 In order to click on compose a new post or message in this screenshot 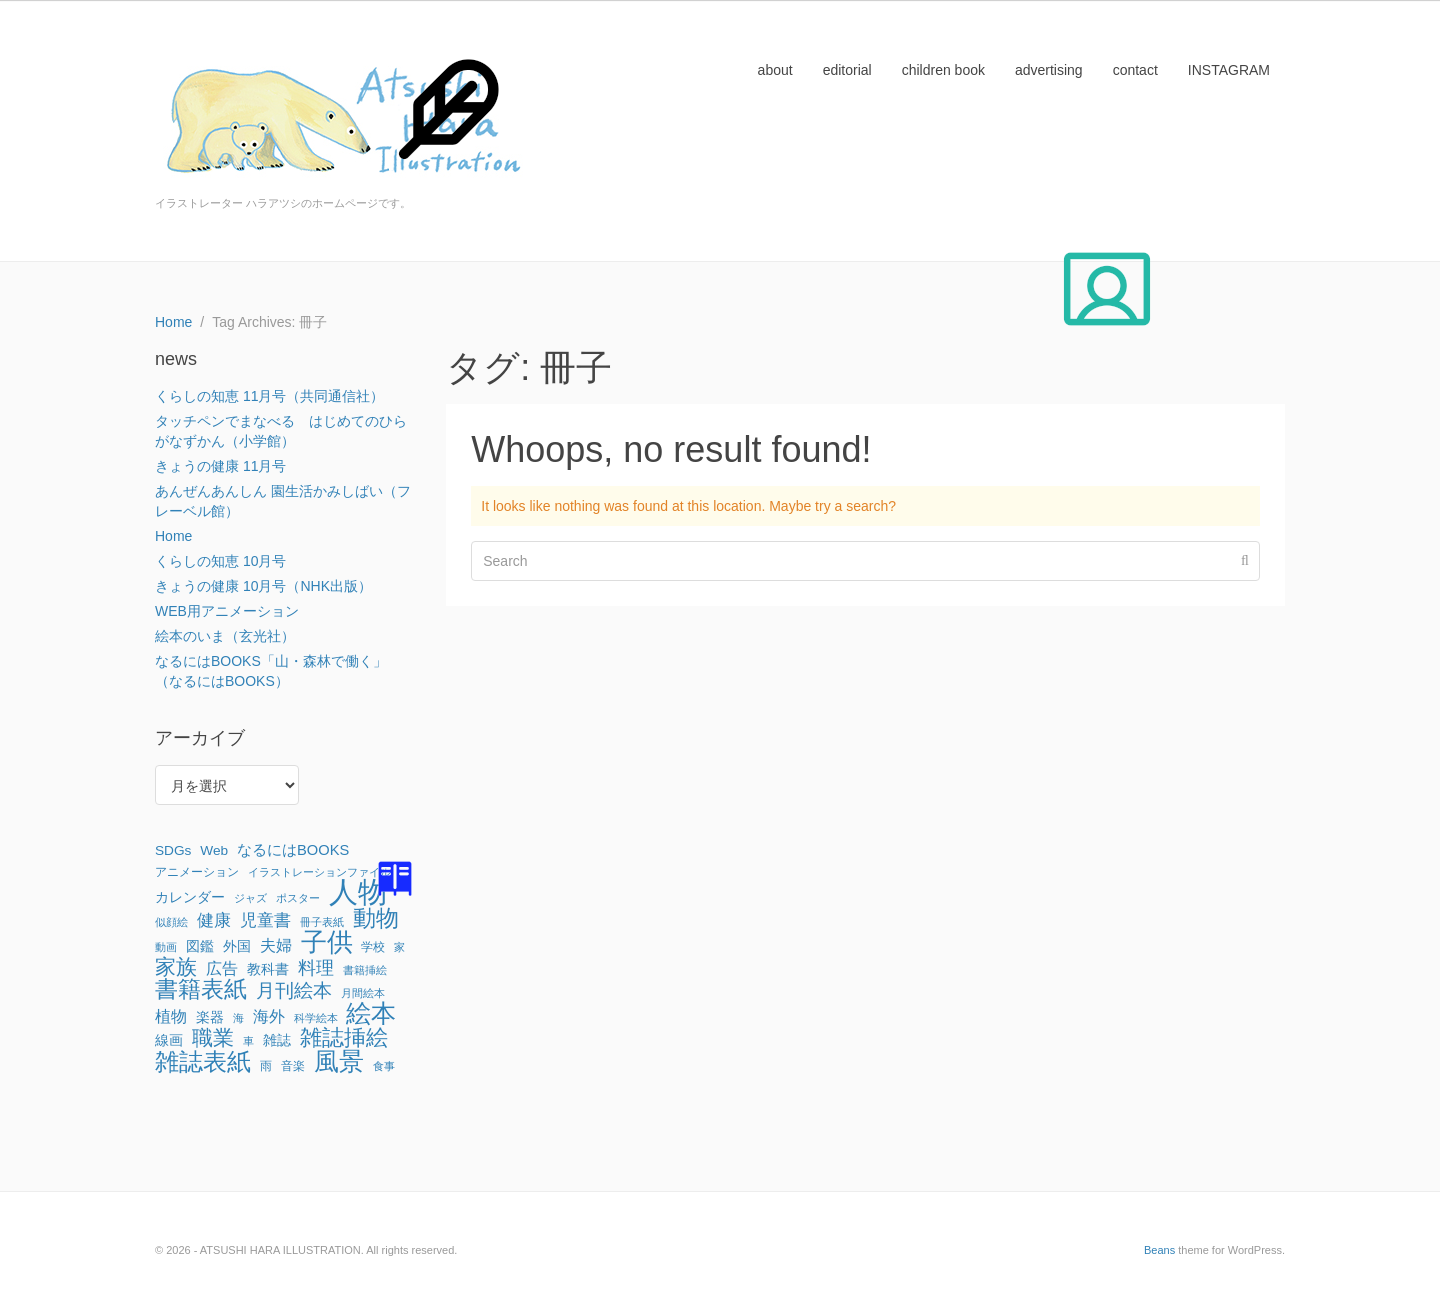, I will do `click(447, 111)`.